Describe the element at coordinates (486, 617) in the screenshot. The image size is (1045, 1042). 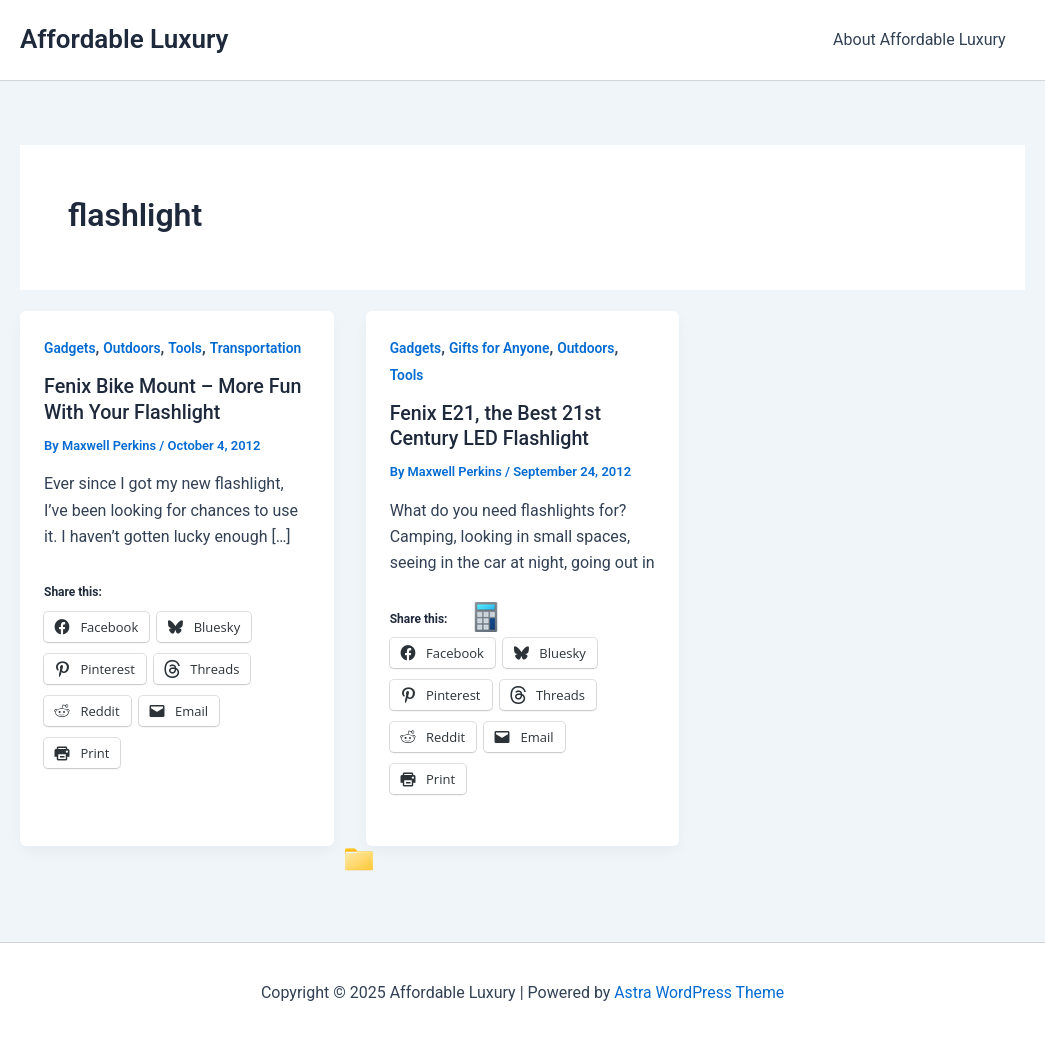
I see `open the calculator app` at that location.